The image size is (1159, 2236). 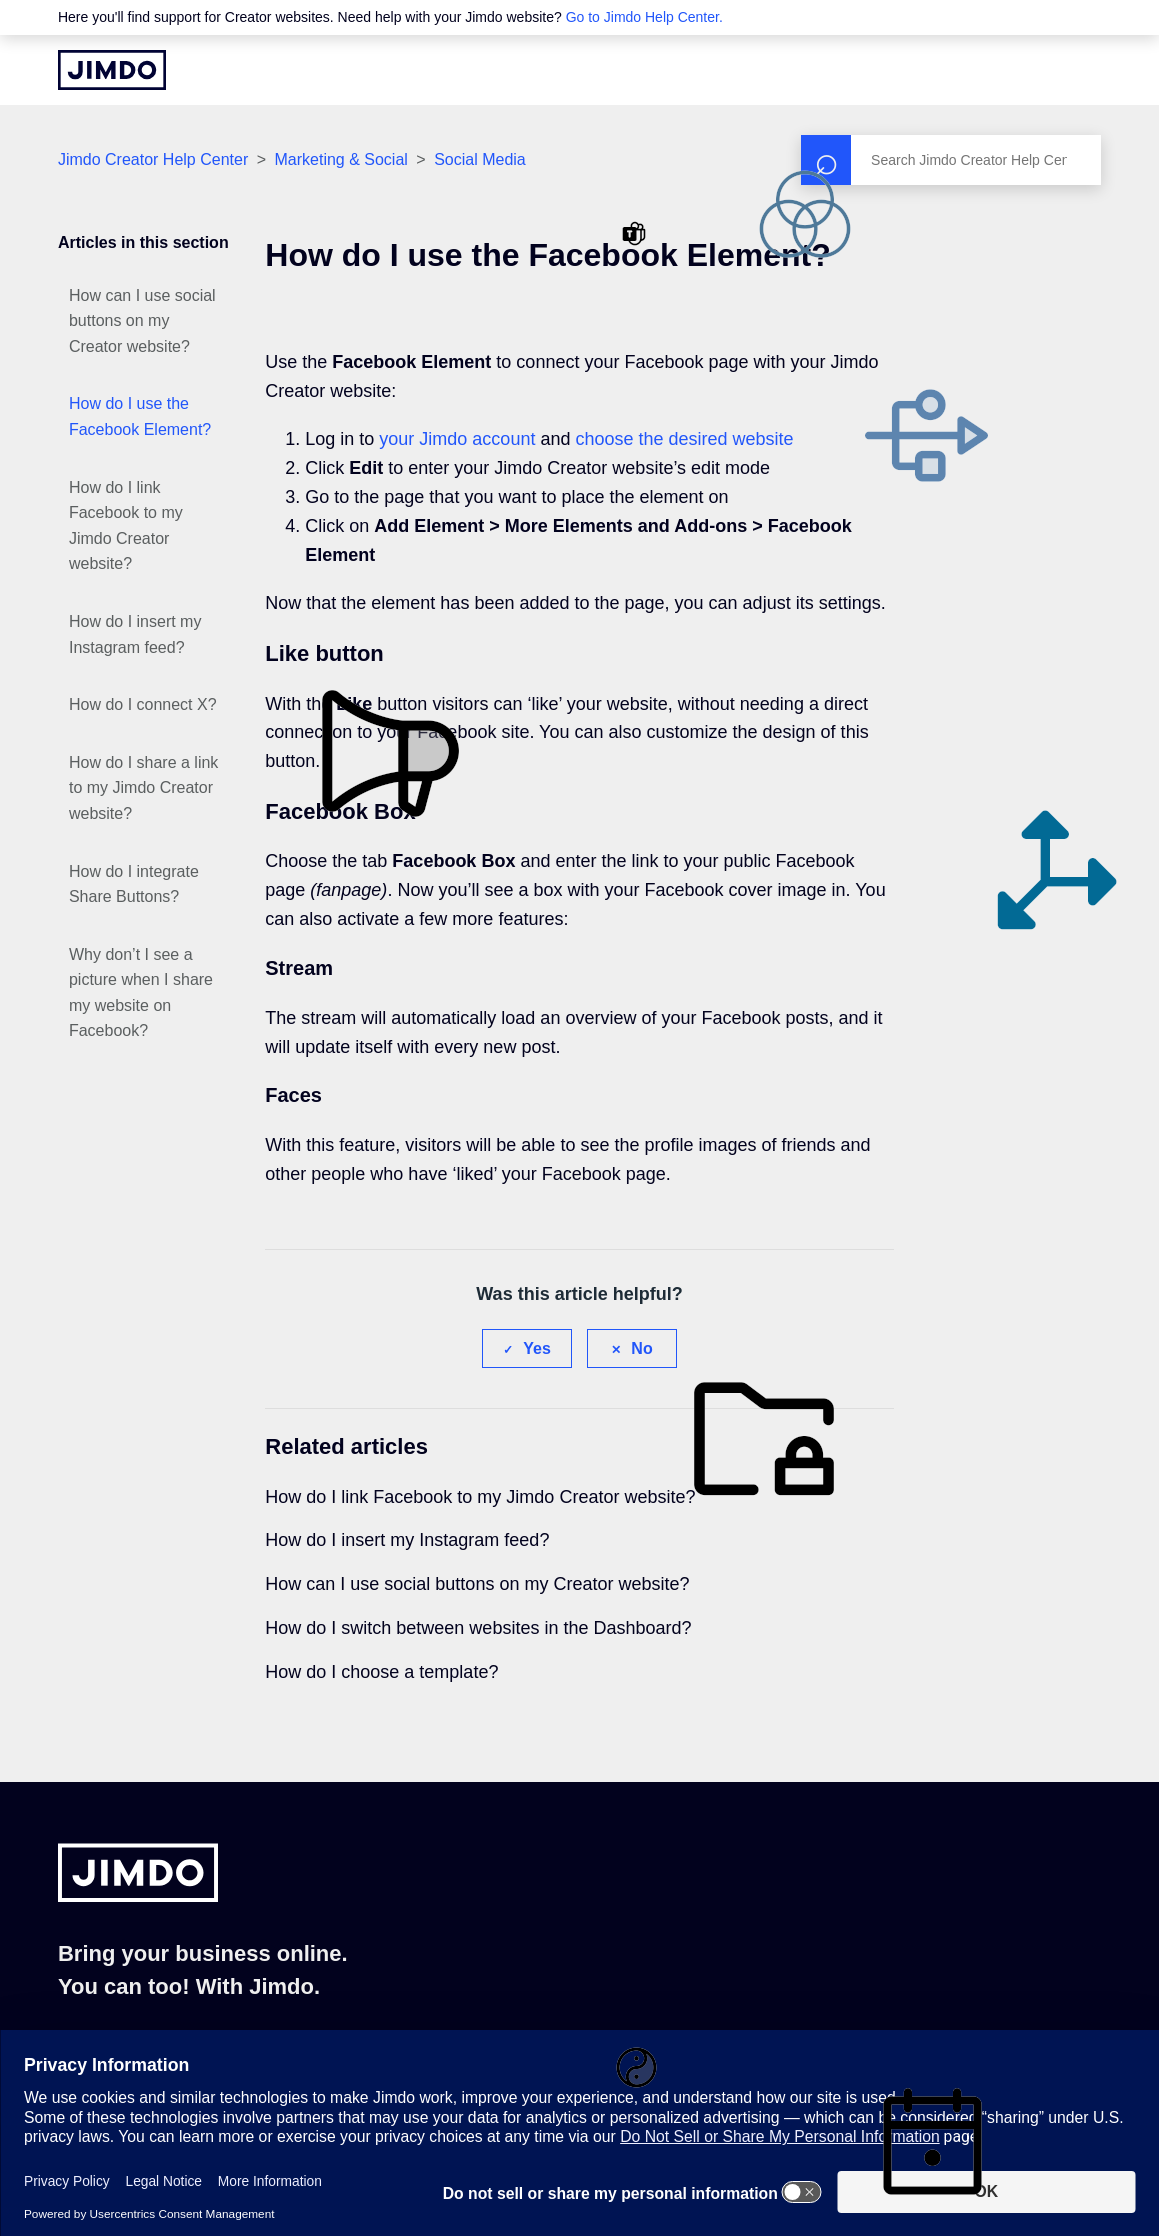 I want to click on toggle balance or harmony mode, so click(x=636, y=2067).